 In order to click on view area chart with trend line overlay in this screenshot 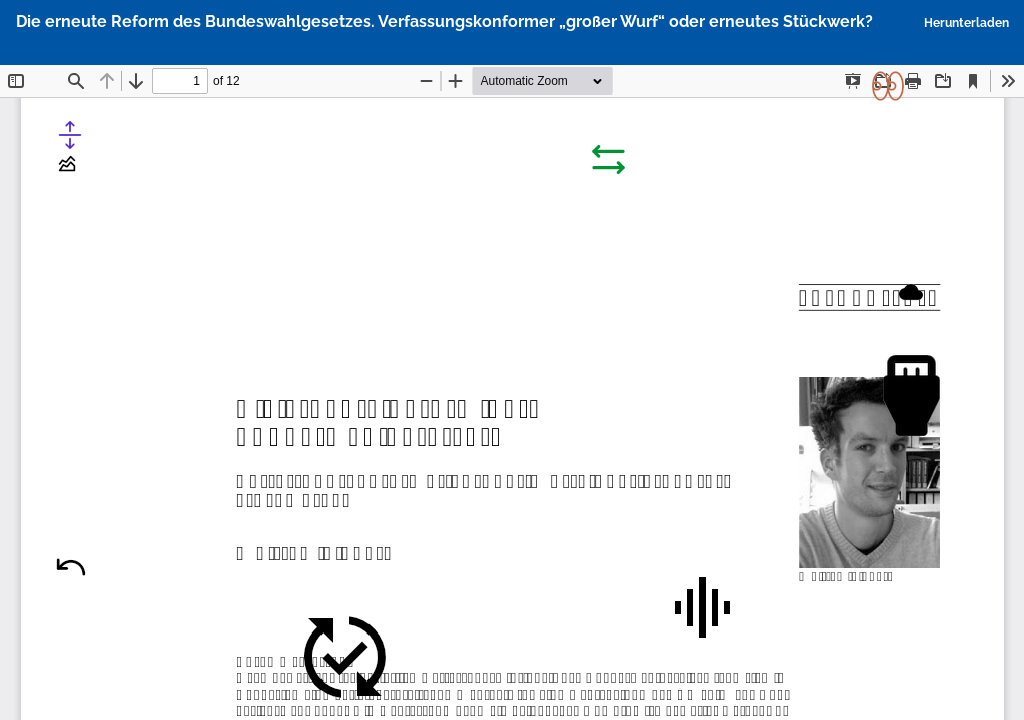, I will do `click(67, 164)`.